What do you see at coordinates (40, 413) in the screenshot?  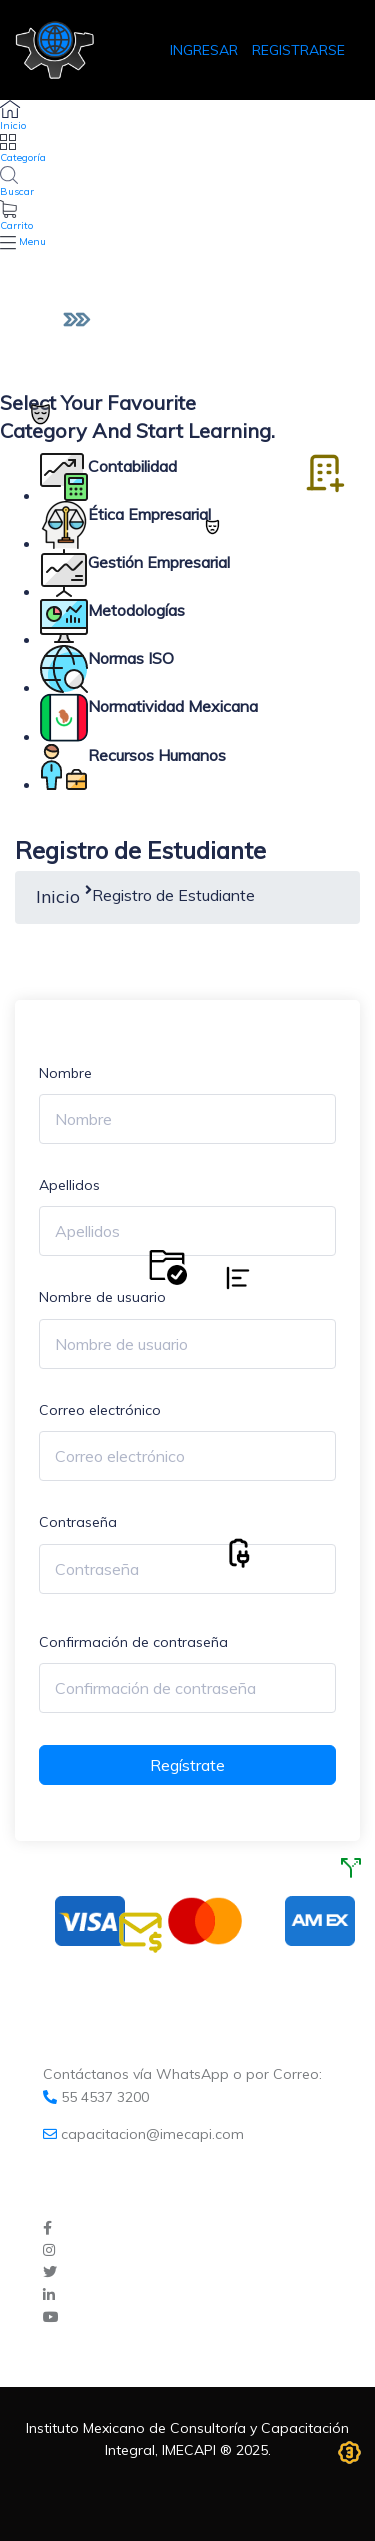 I see `indicates a sad or negative mood/emotion` at bounding box center [40, 413].